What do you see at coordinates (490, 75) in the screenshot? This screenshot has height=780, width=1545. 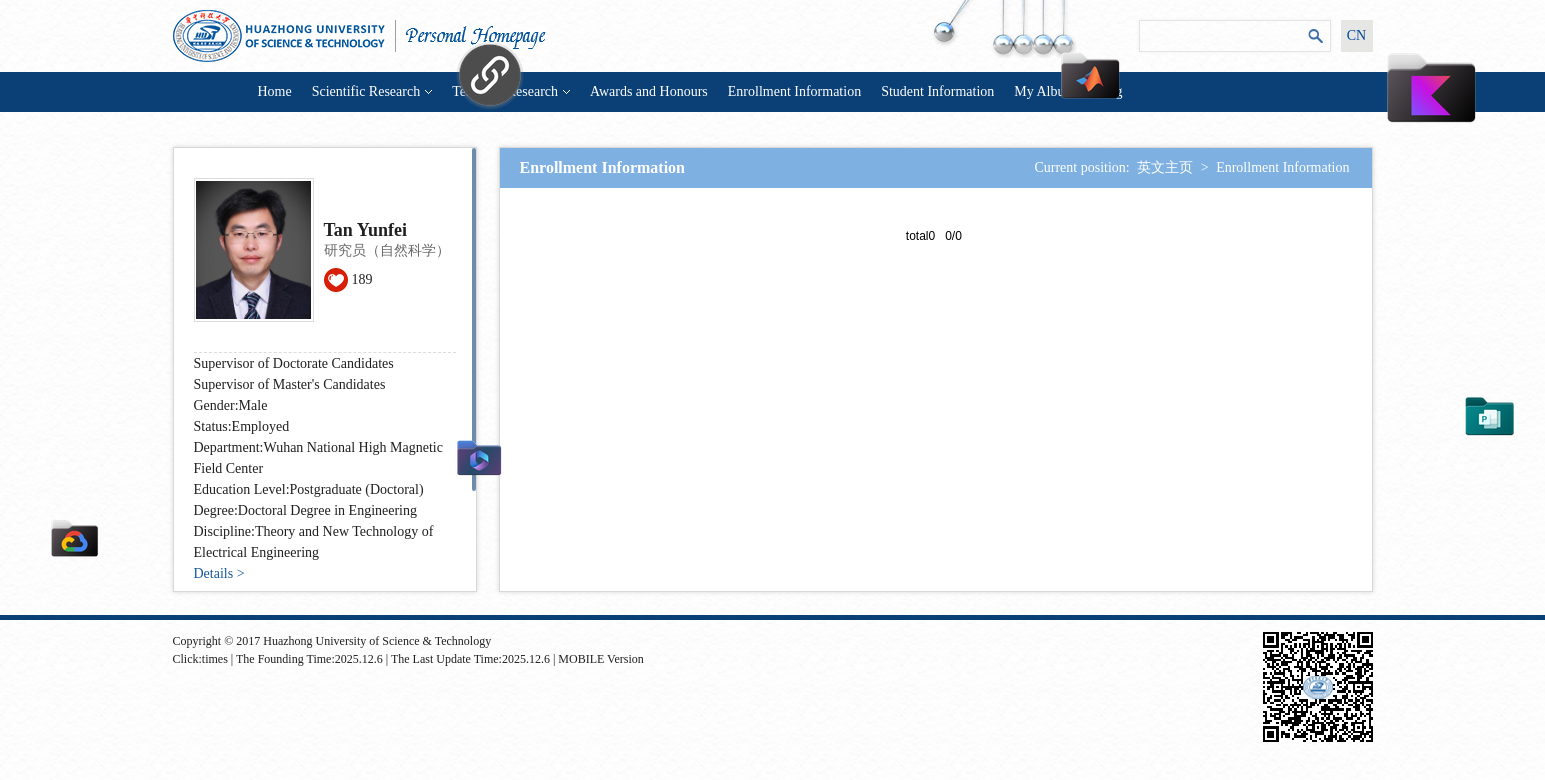 I see `indicates a symbolic link or alias to another file` at bounding box center [490, 75].